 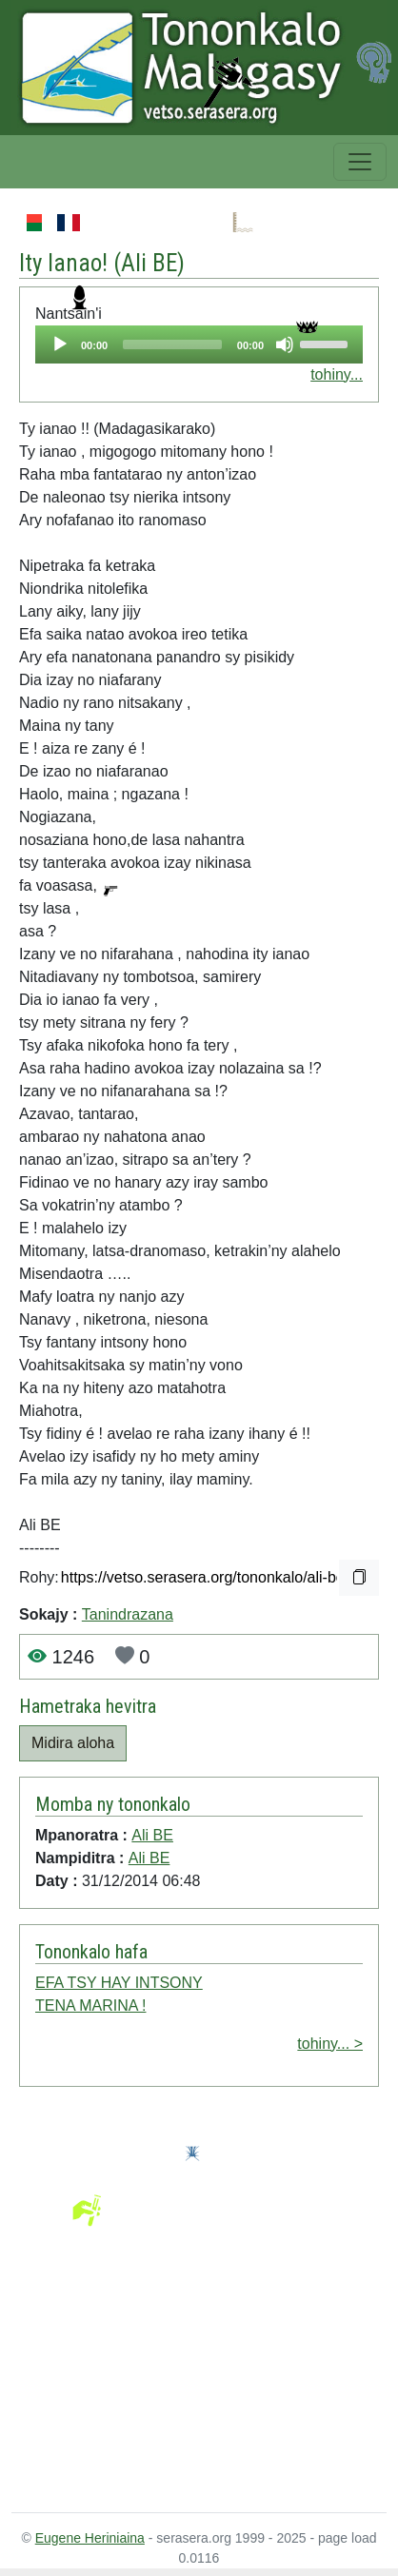 I want to click on indicates low tide conditions, so click(x=242, y=222).